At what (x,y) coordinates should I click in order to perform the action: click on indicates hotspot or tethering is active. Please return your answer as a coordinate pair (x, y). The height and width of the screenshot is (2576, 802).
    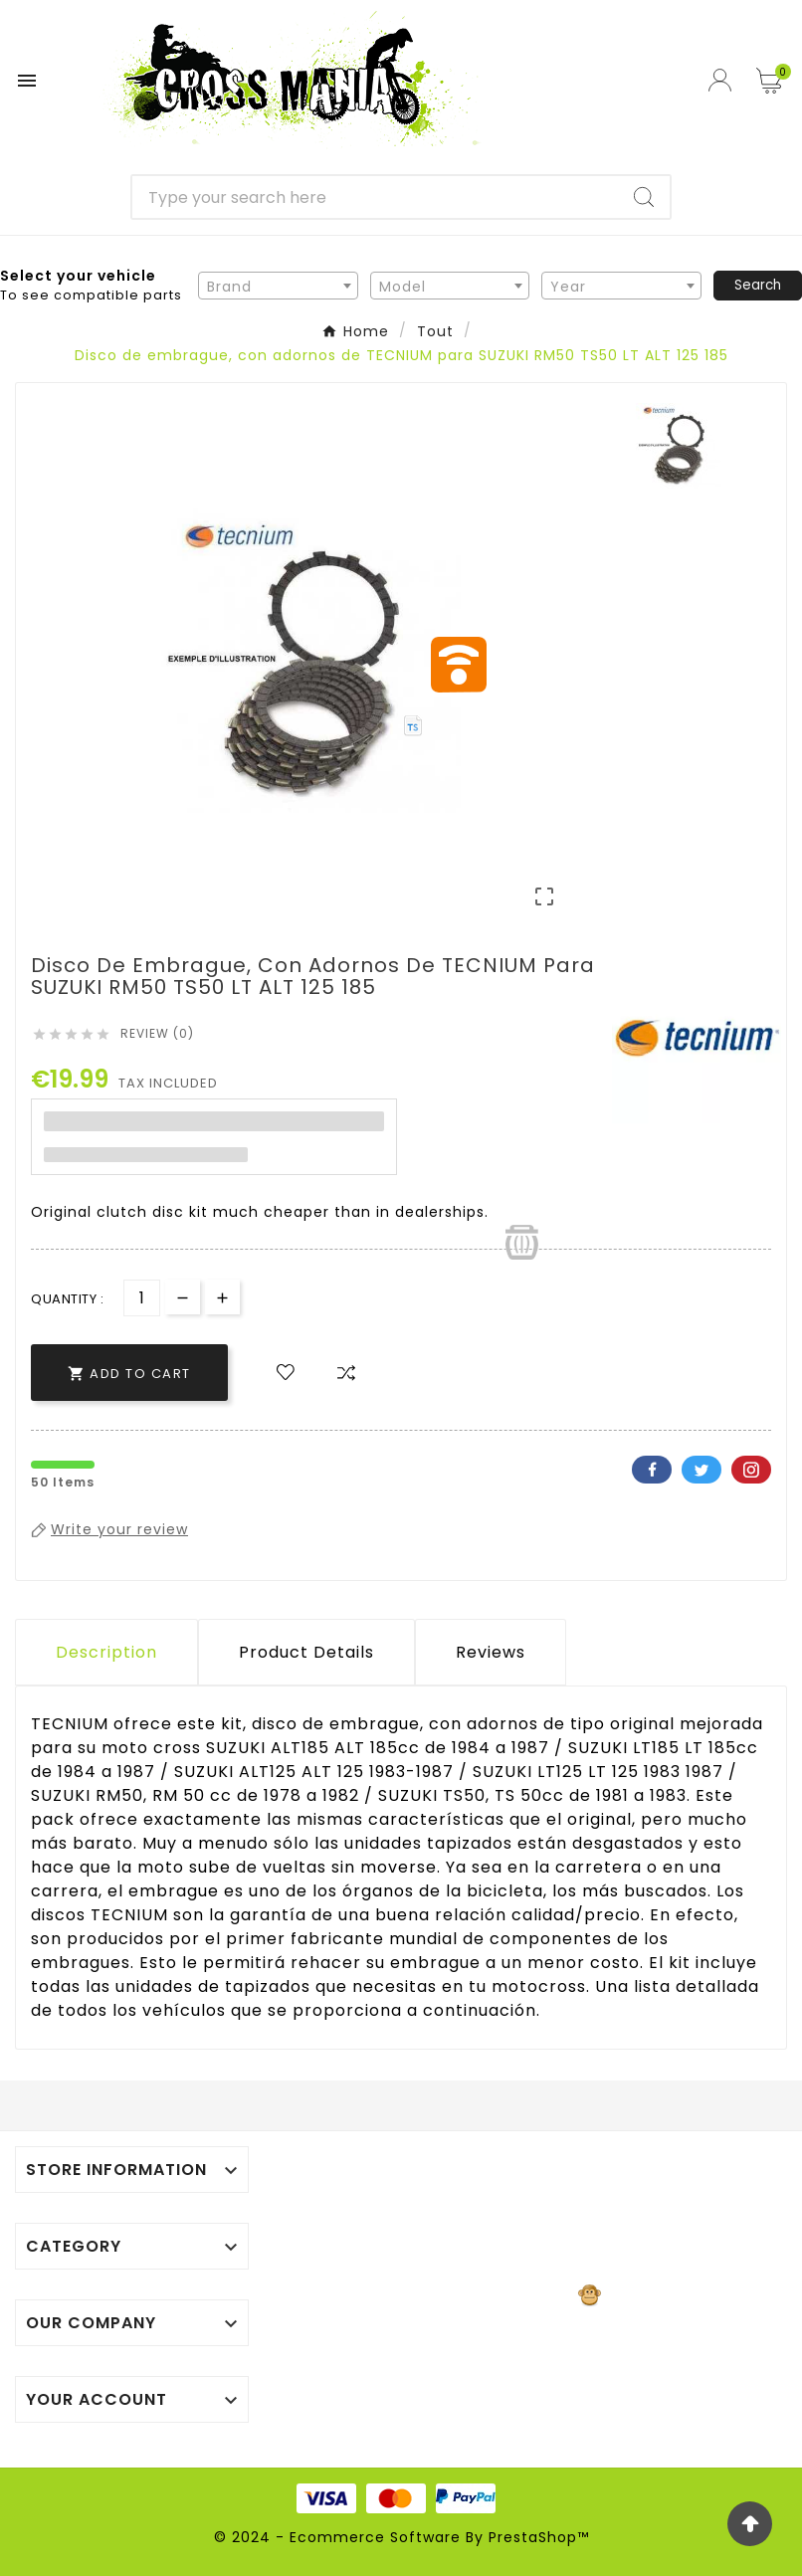
    Looking at the image, I should click on (459, 665).